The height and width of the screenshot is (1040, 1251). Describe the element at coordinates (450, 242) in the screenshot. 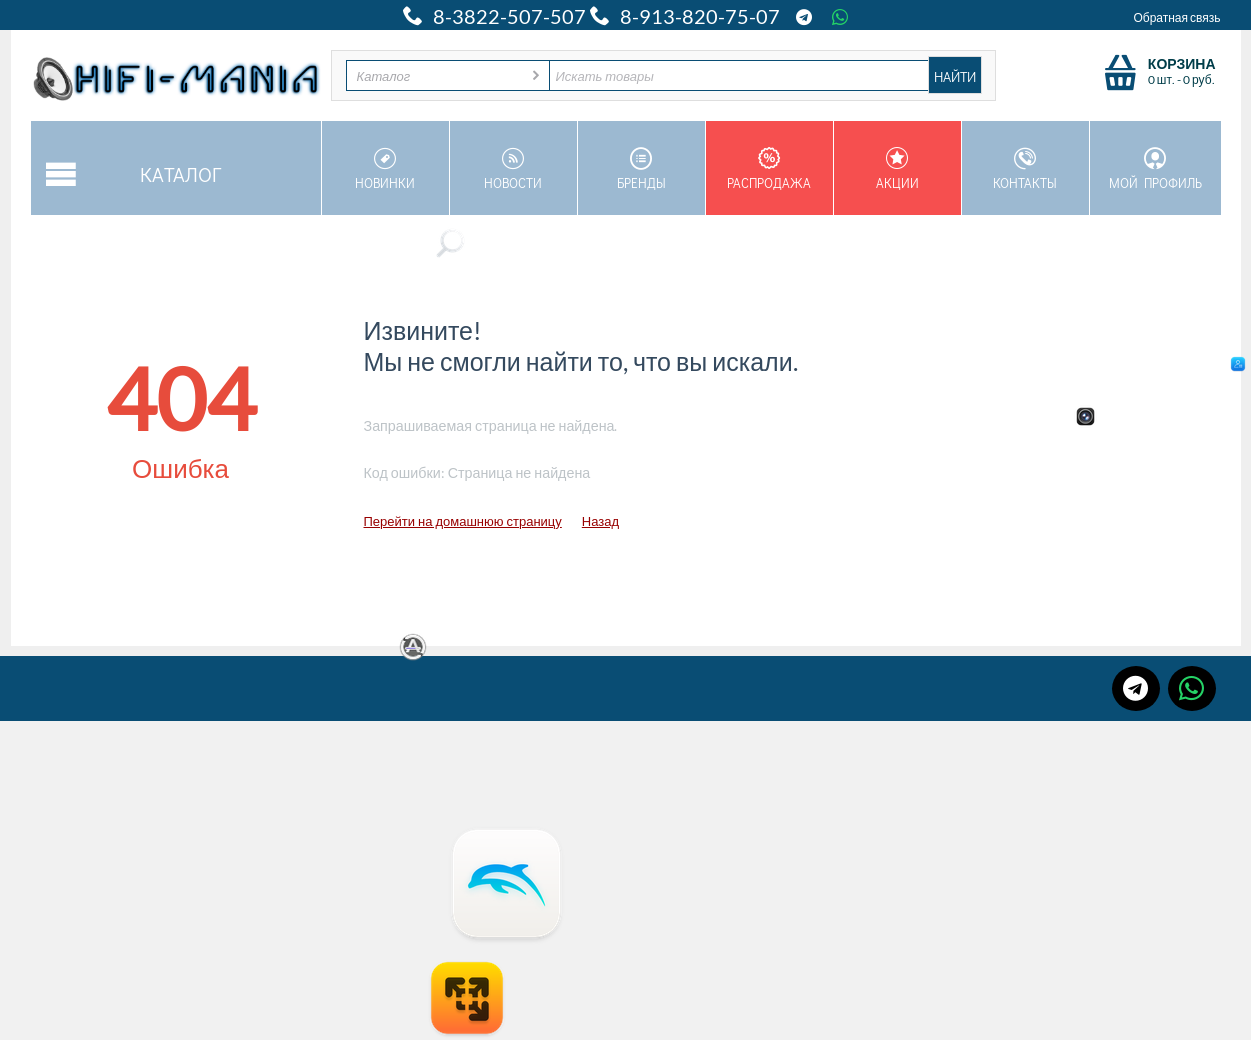

I see `open the search application` at that location.